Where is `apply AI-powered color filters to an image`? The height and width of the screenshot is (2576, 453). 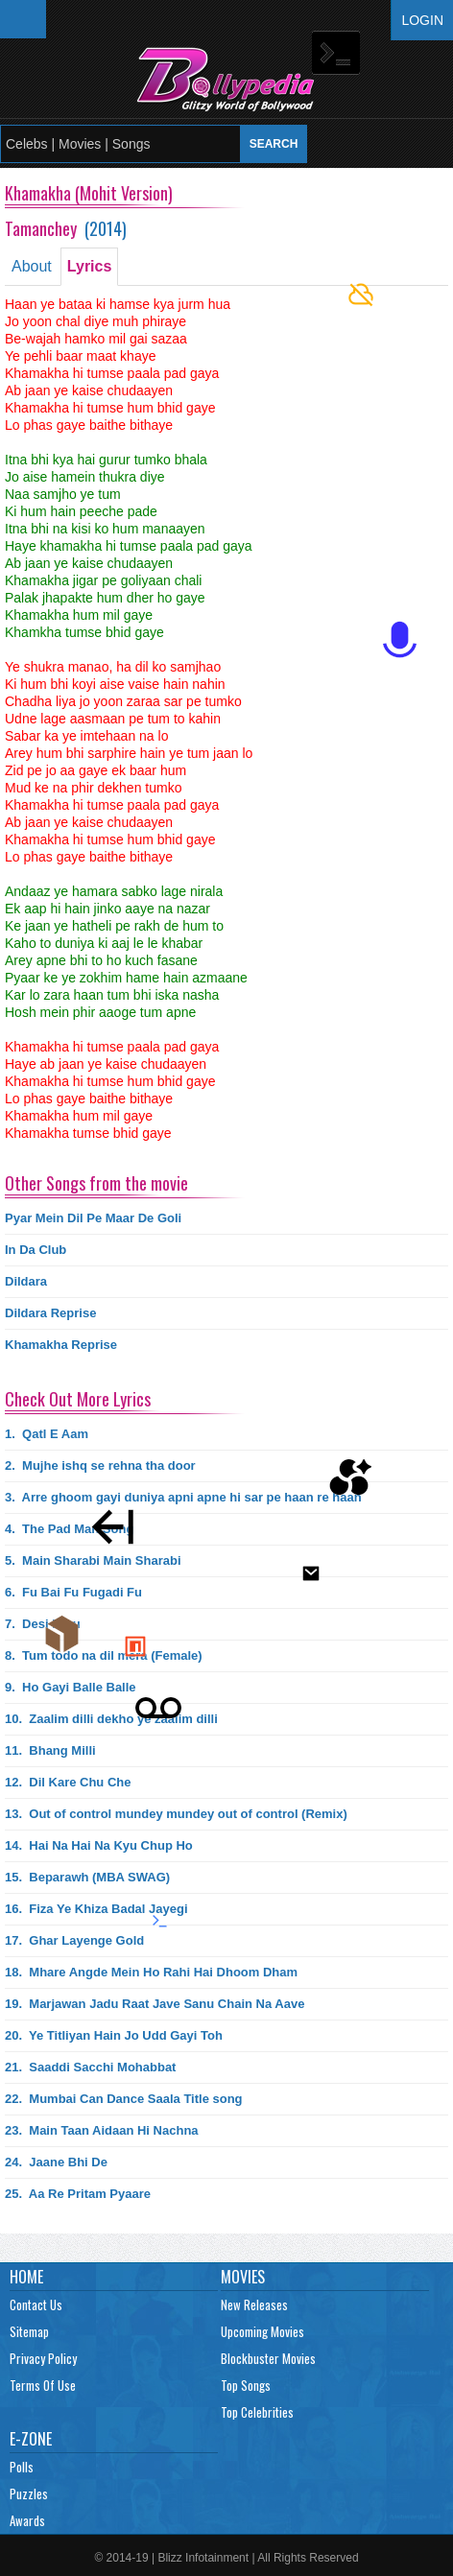 apply AI-powered color filters to an image is located at coordinates (349, 1479).